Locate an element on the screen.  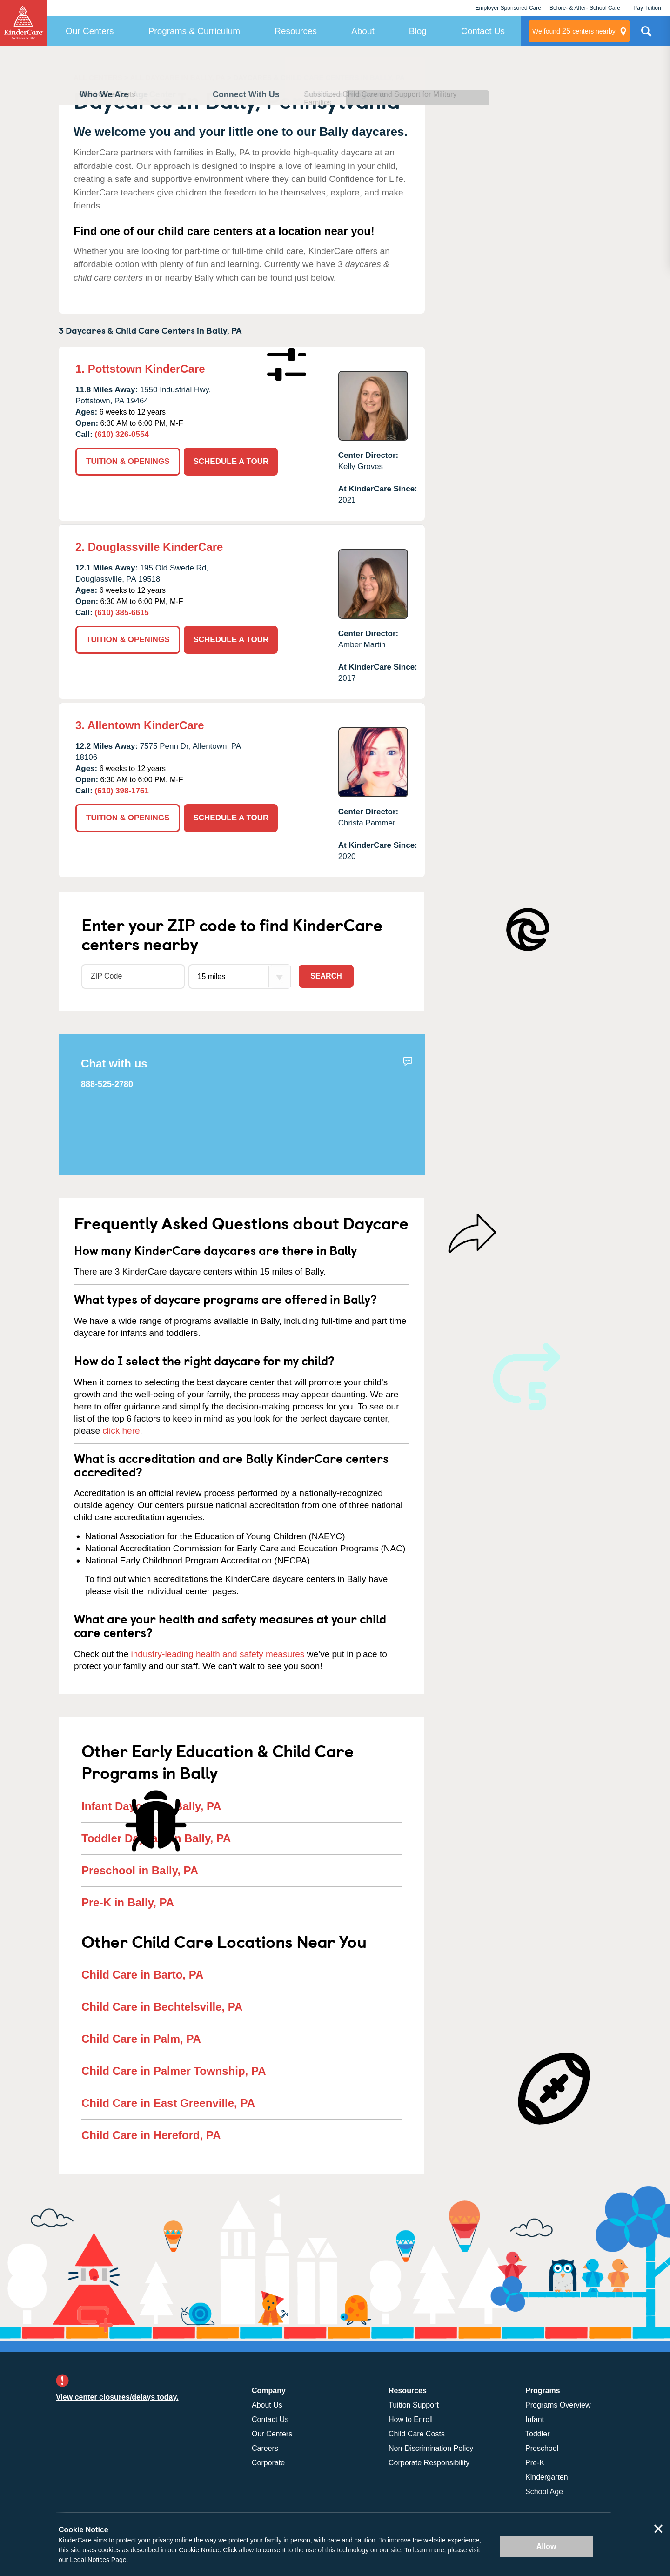
add a new variable is located at coordinates (93, 2314).